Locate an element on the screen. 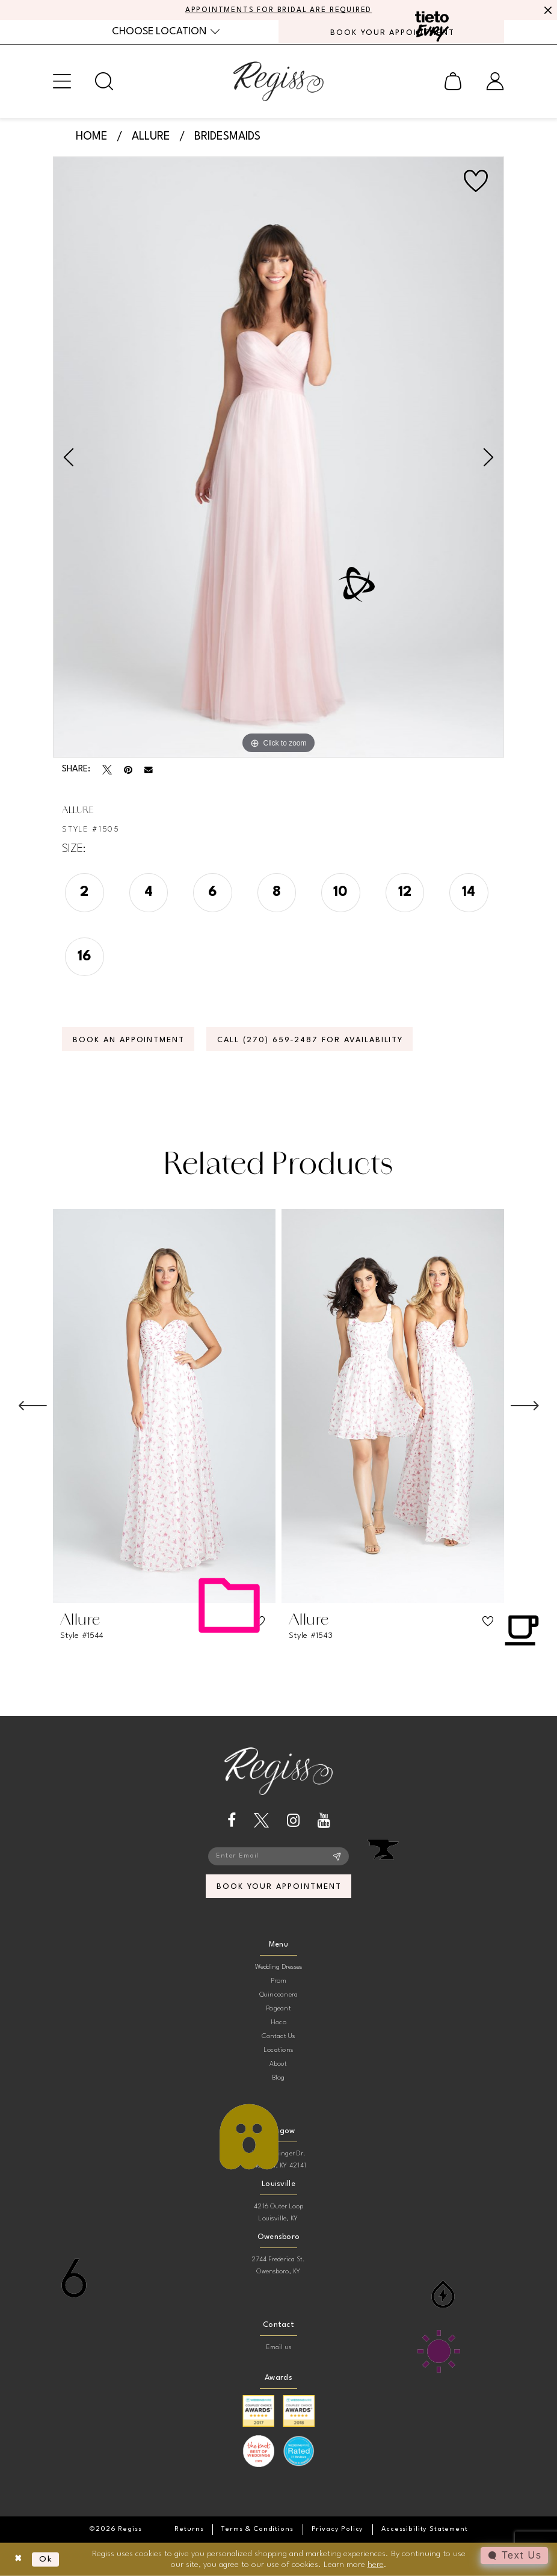  switch to light mode is located at coordinates (439, 2351).